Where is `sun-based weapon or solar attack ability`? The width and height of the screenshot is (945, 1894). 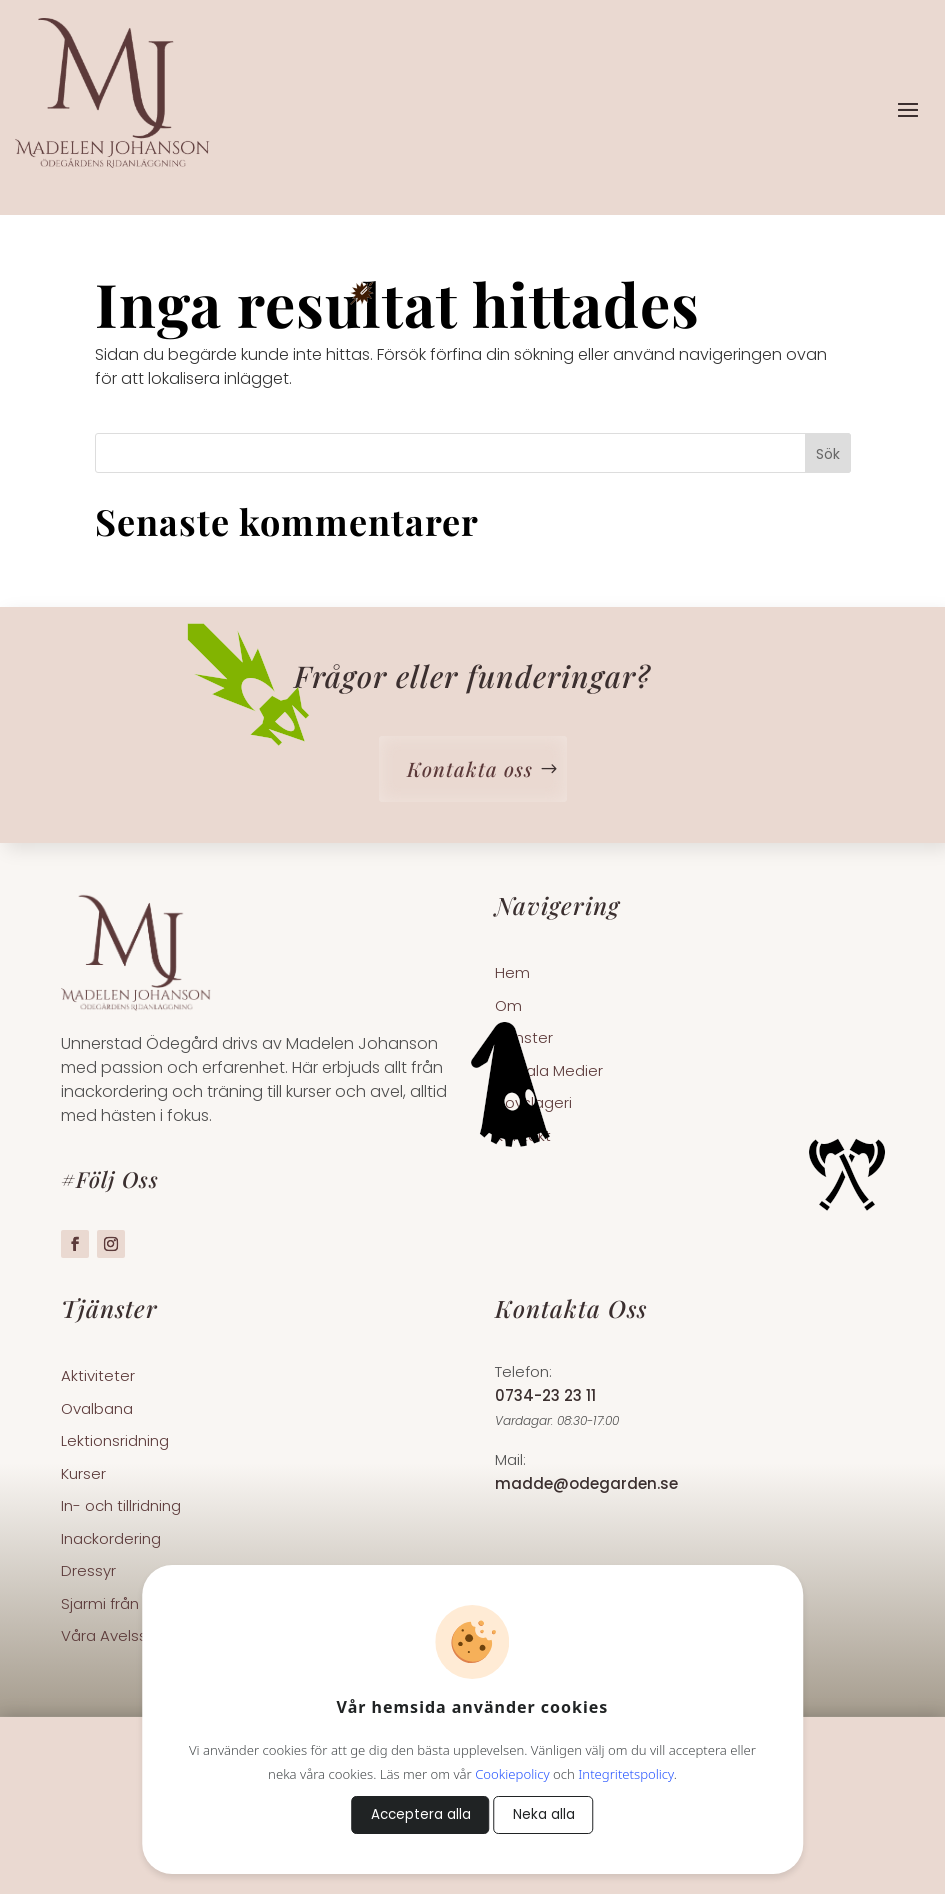 sun-based weapon or solar attack ability is located at coordinates (362, 293).